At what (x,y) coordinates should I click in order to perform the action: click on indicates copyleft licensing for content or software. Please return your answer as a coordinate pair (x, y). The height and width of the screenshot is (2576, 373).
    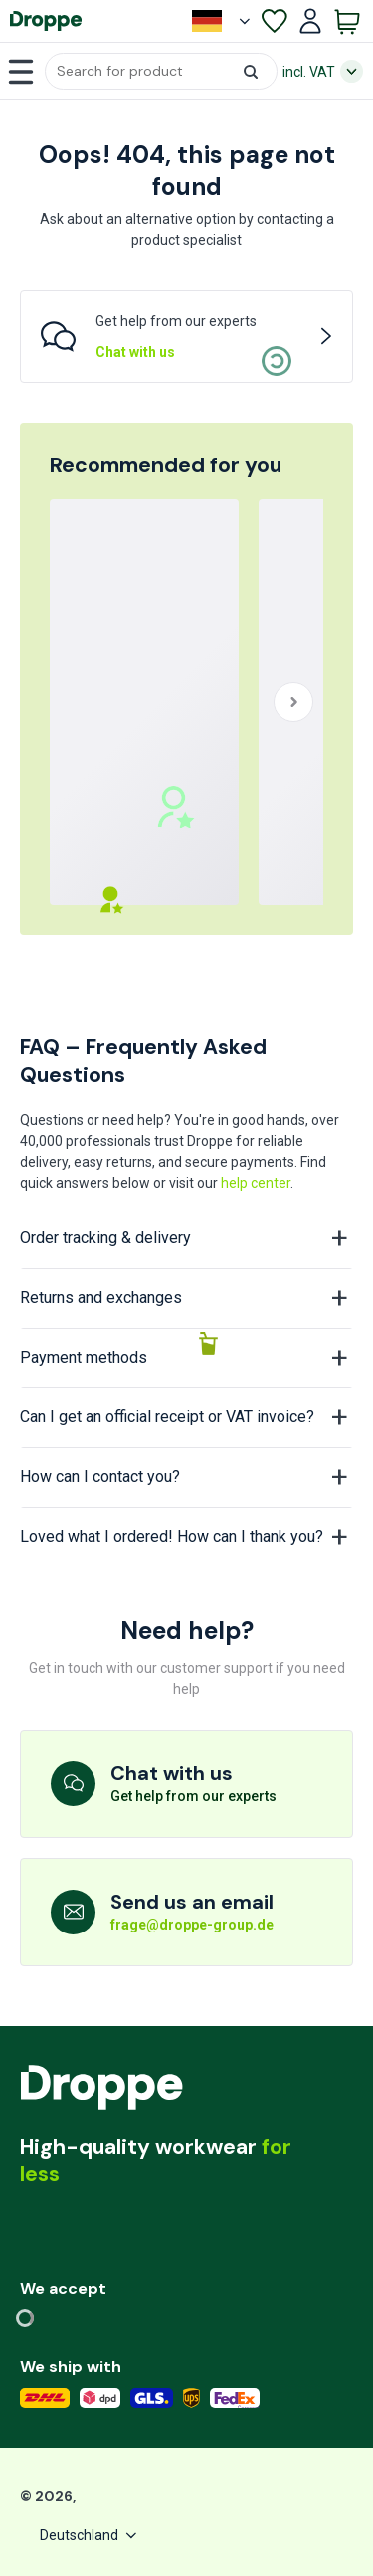
    Looking at the image, I should click on (277, 361).